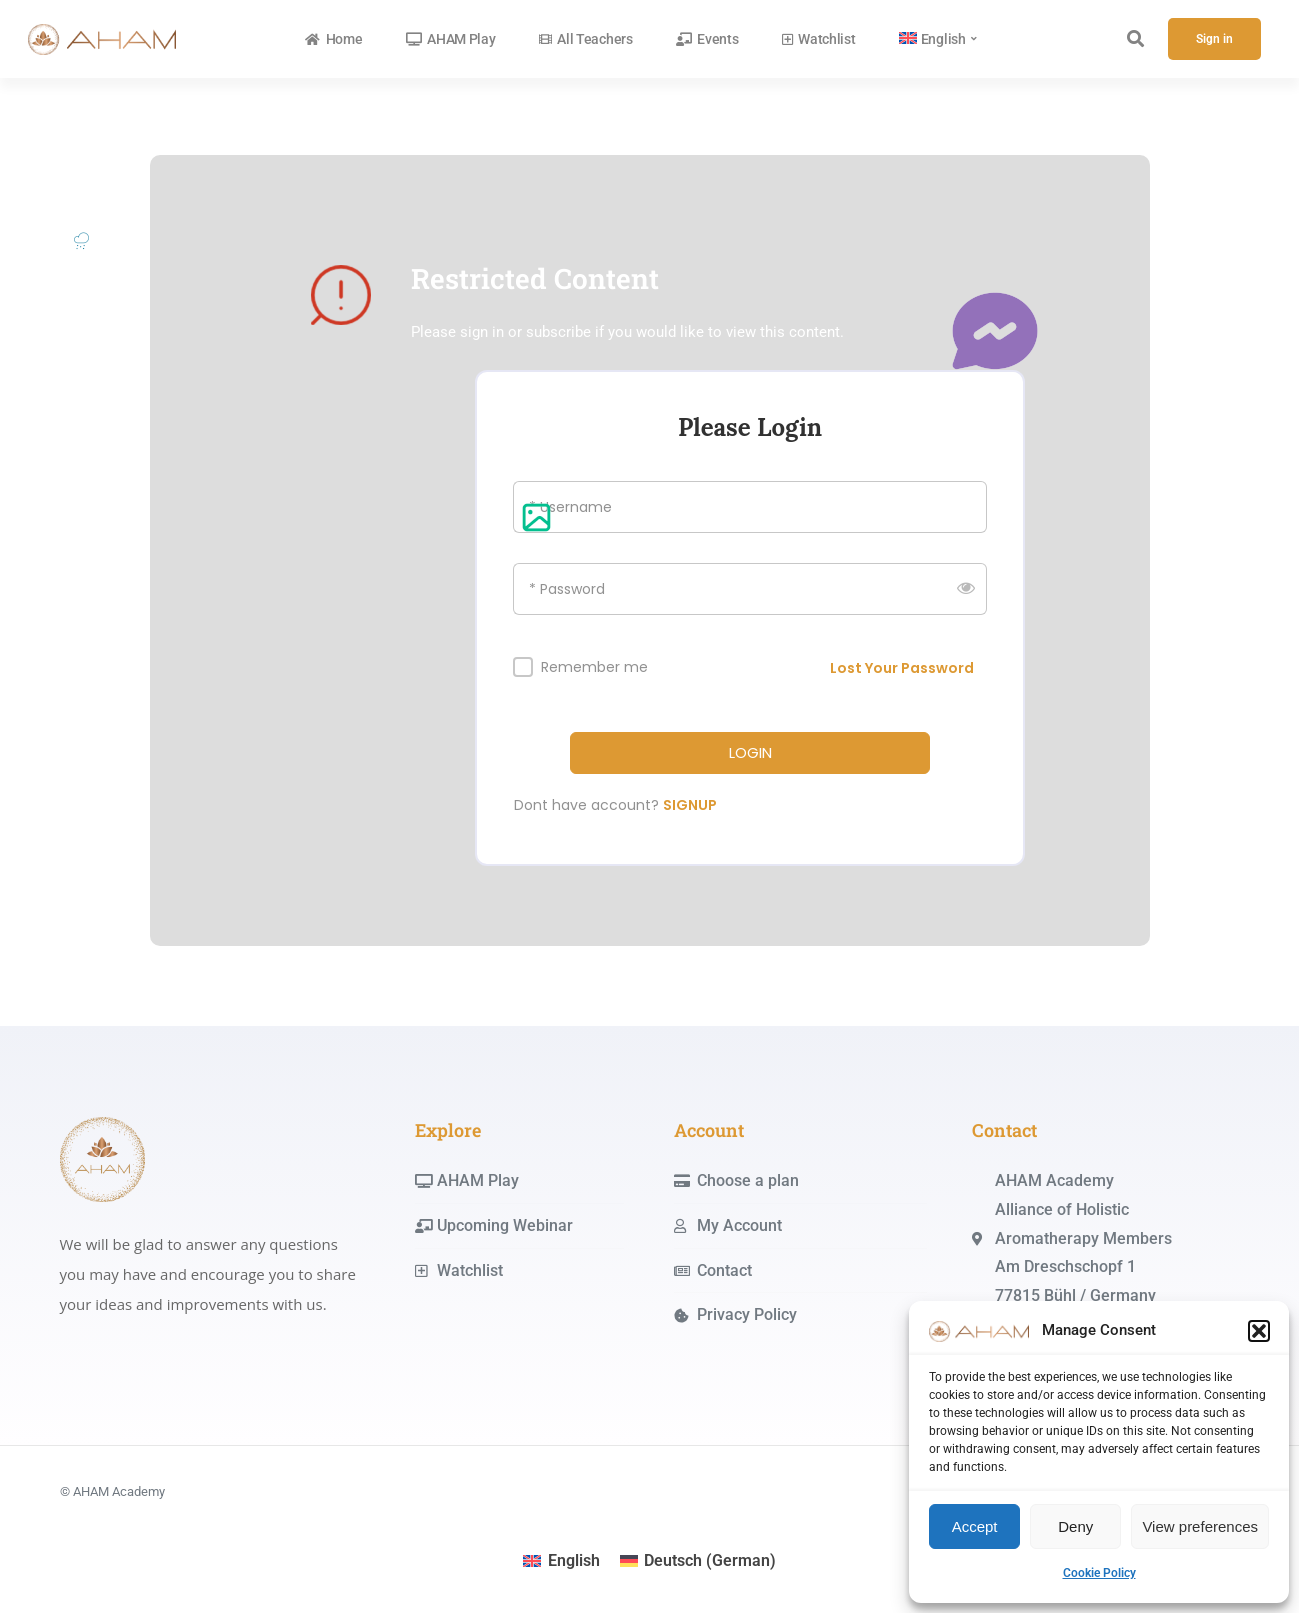 Image resolution: width=1299 pixels, height=1613 pixels. Describe the element at coordinates (995, 331) in the screenshot. I see `open Facebook Messenger` at that location.